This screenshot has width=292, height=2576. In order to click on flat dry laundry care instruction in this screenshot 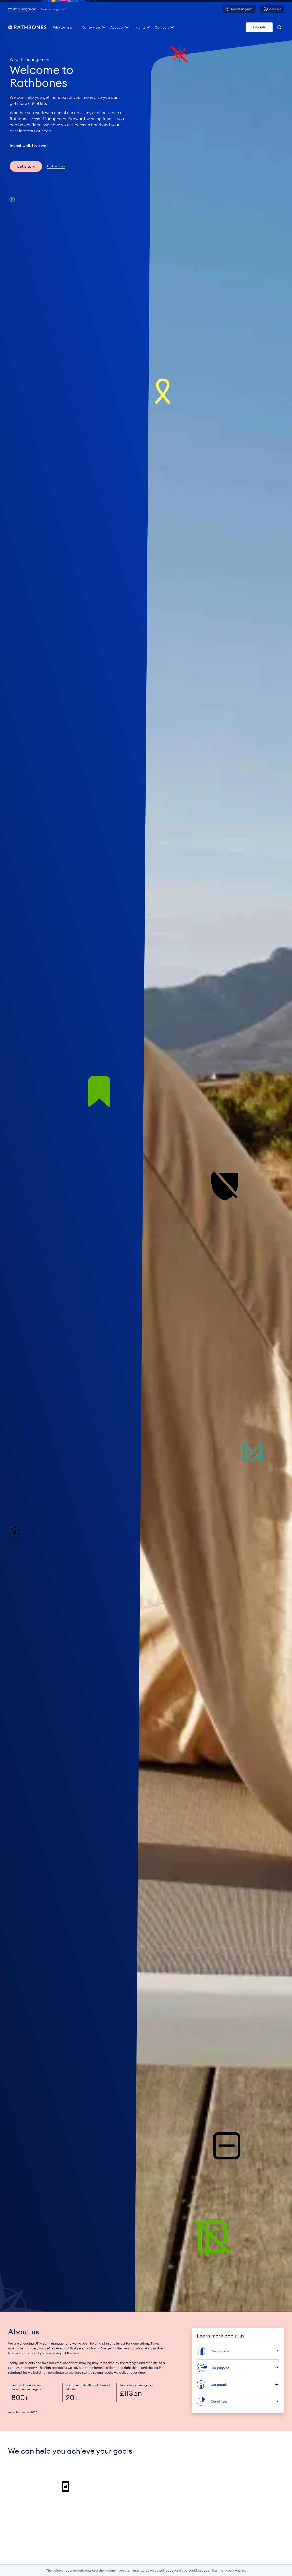, I will do `click(227, 2146)`.